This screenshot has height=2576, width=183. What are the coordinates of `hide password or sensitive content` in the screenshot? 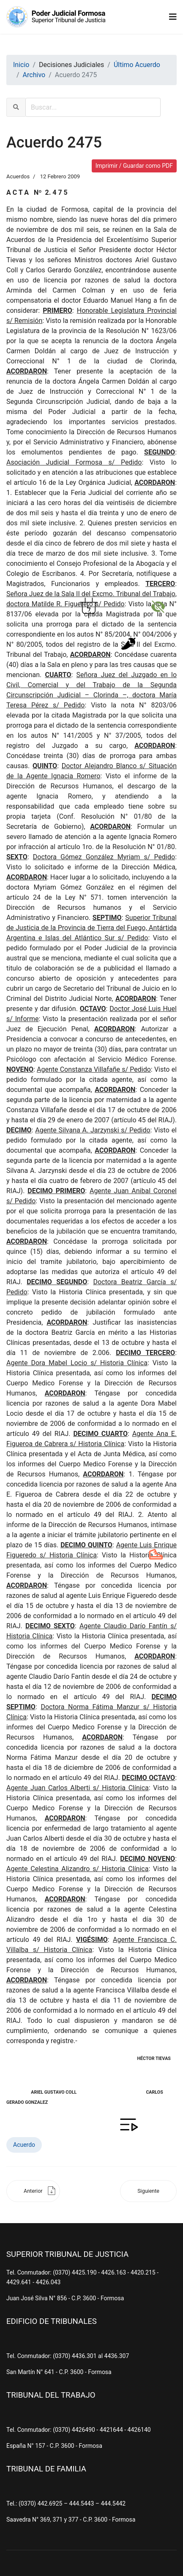 It's located at (158, 607).